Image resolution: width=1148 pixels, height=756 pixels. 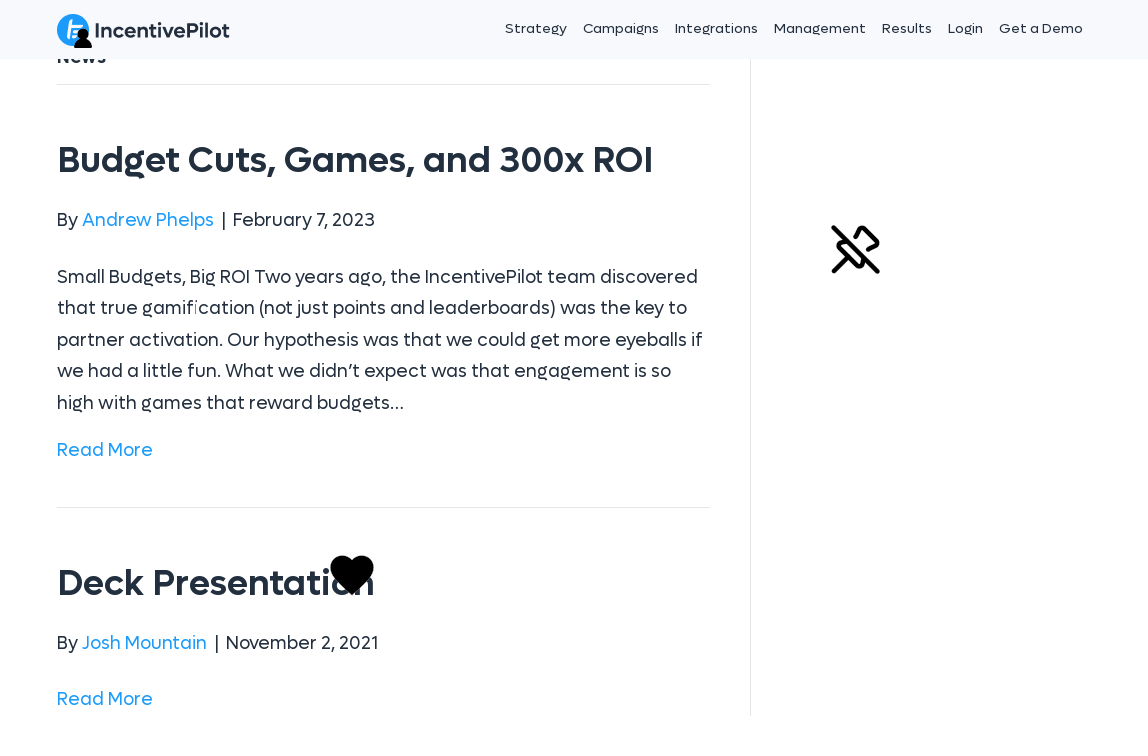 I want to click on unpin an item from your saved list, so click(x=855, y=249).